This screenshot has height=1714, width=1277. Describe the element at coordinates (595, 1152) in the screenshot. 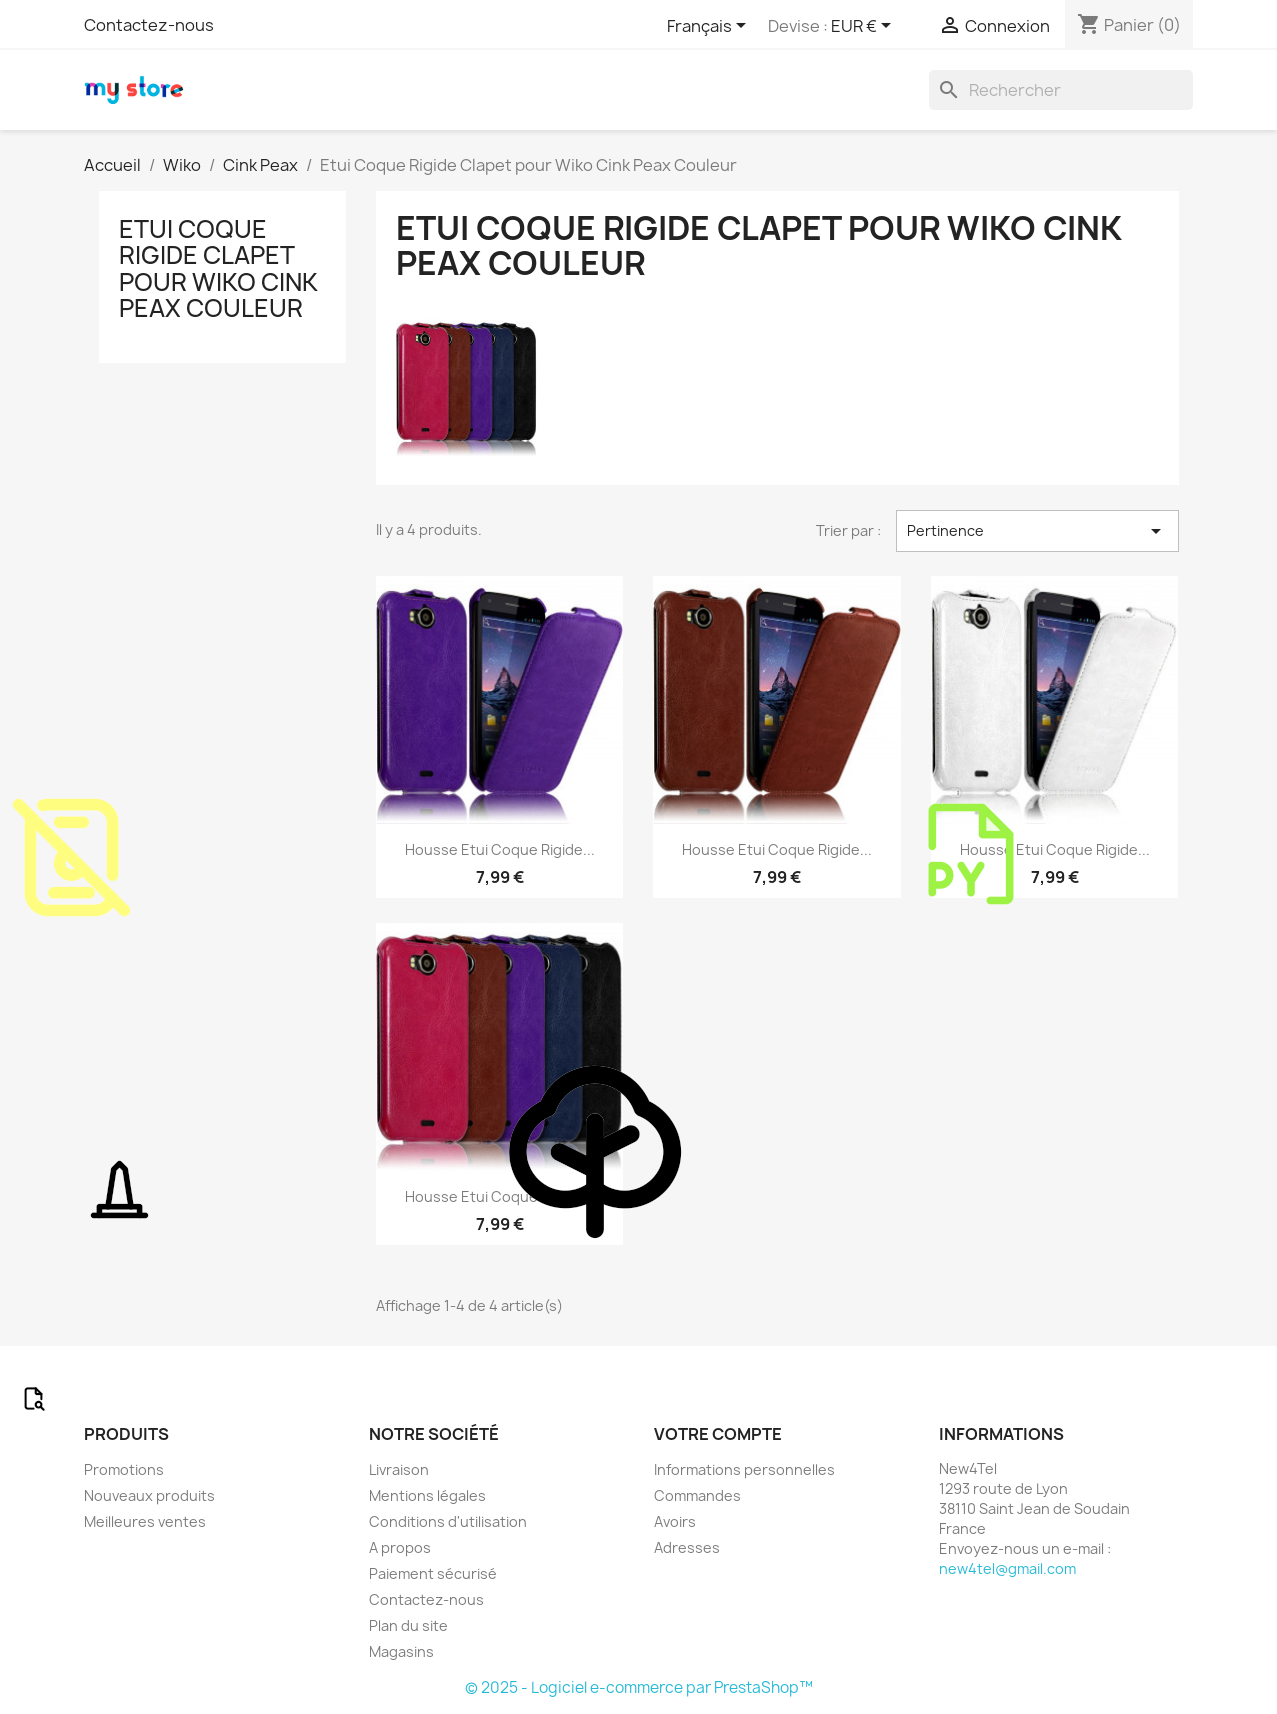

I see `access nature or outdoor-related content` at that location.